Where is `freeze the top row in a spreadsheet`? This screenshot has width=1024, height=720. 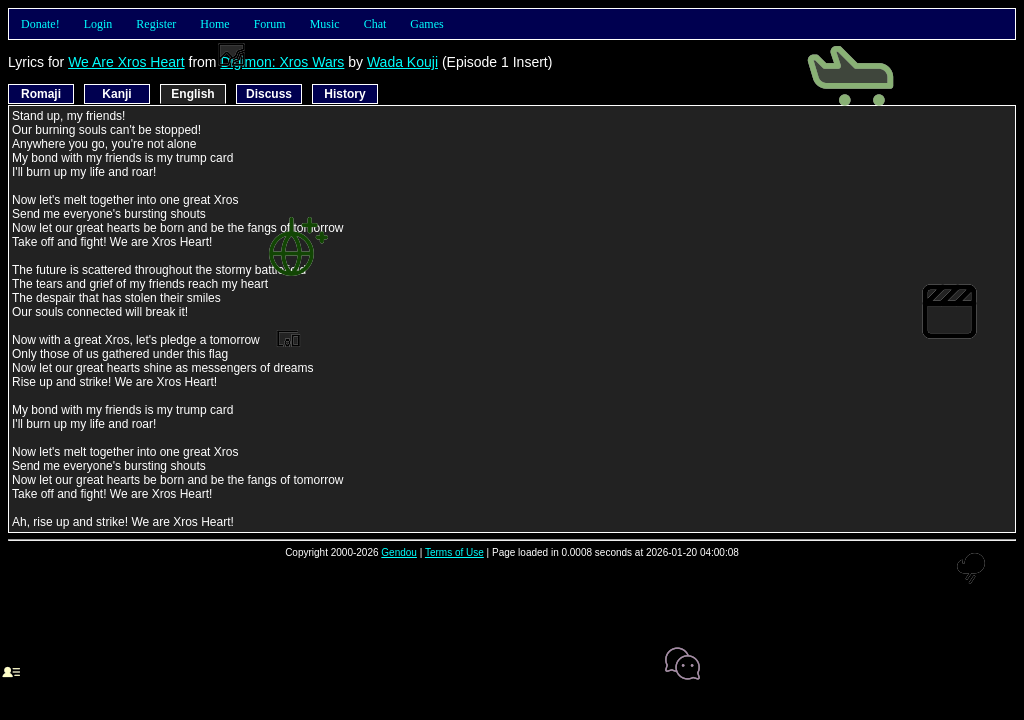
freeze the top row in a spreadsheet is located at coordinates (949, 311).